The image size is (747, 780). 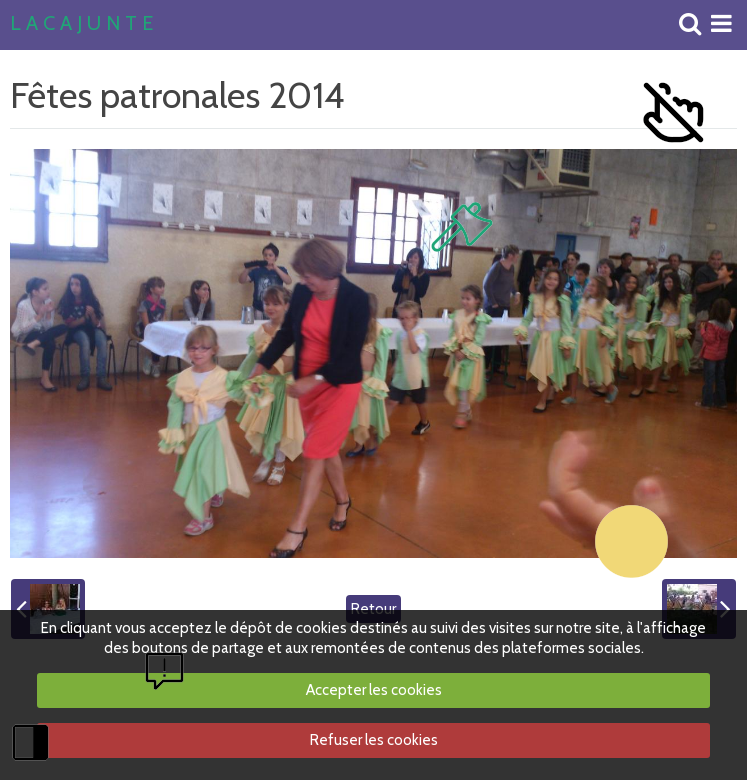 I want to click on disable touch or pointer input, so click(x=673, y=112).